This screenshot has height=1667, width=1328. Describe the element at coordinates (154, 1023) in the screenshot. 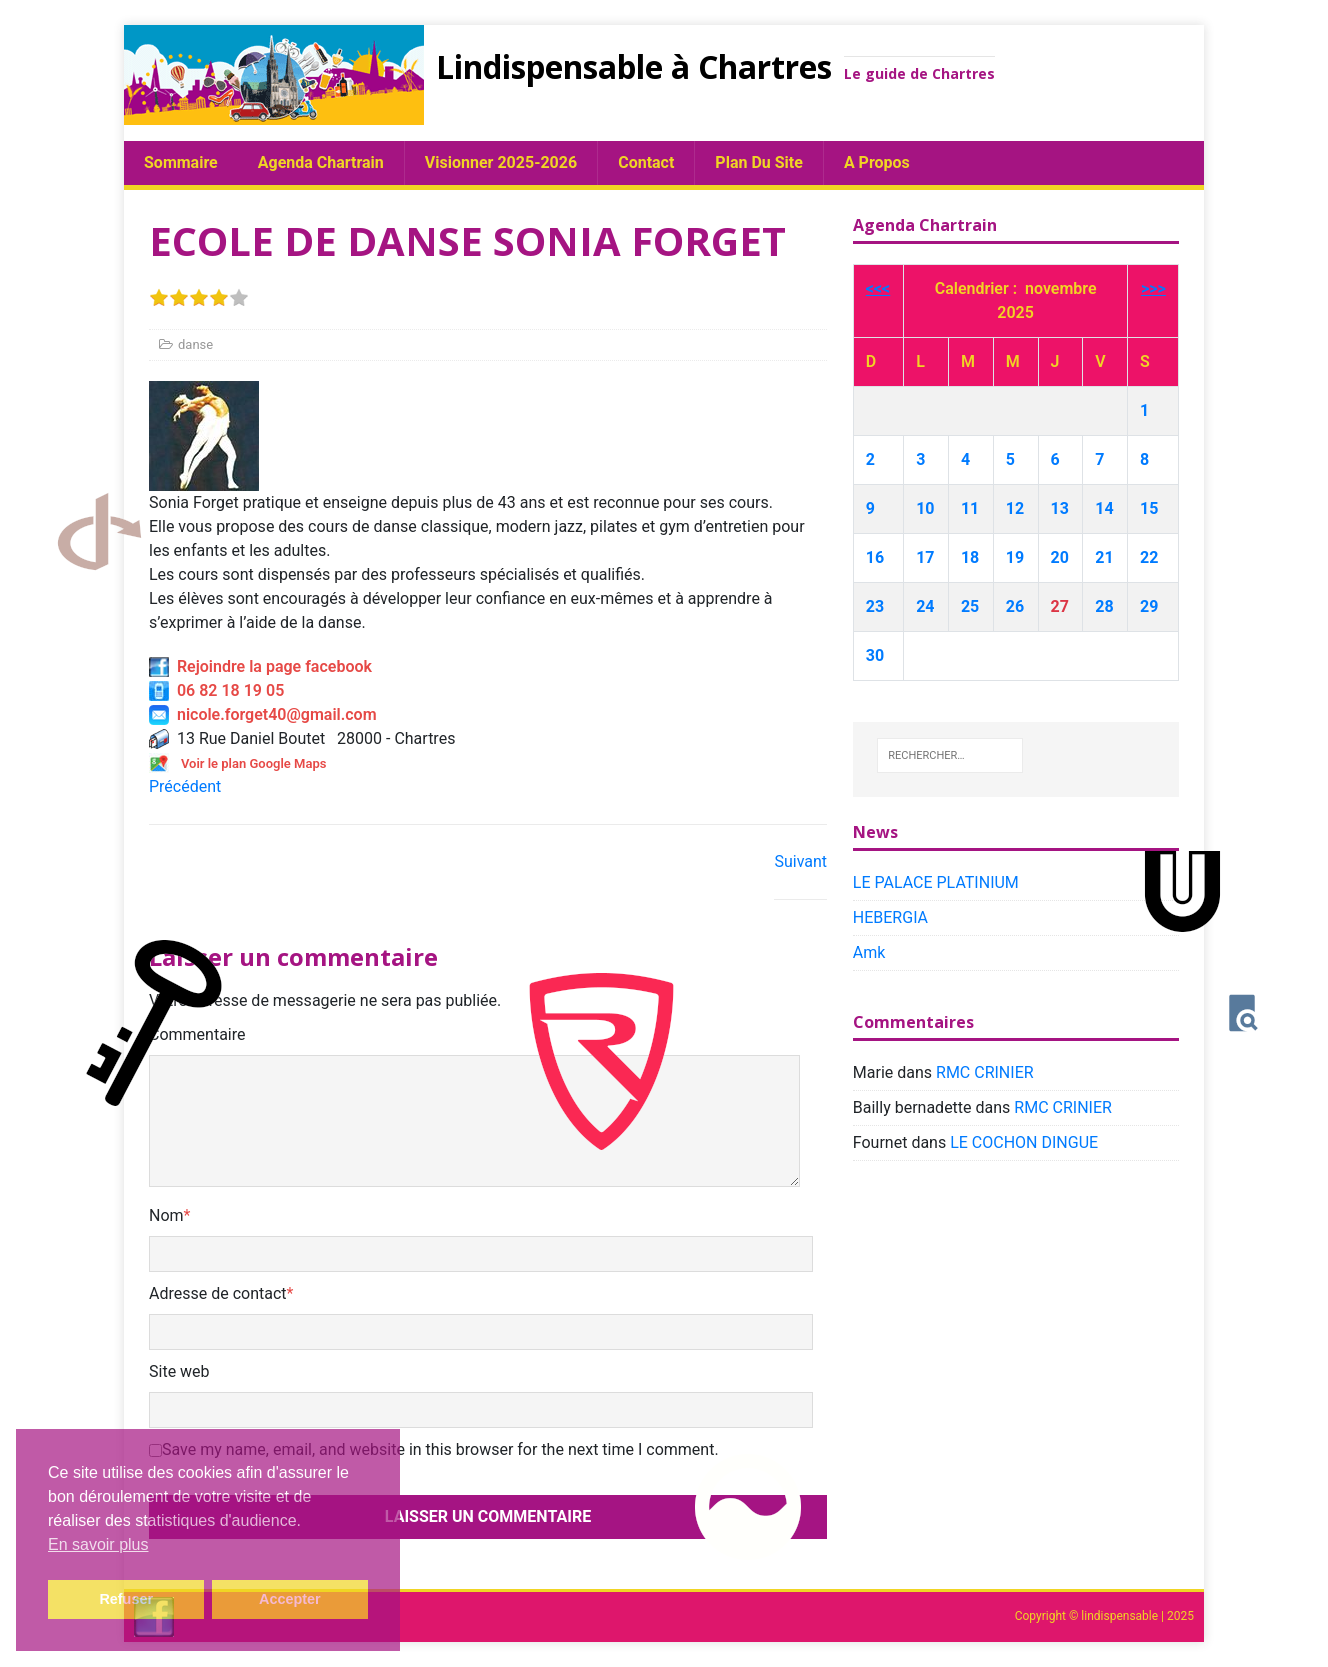

I see `open keeweb password manager` at that location.